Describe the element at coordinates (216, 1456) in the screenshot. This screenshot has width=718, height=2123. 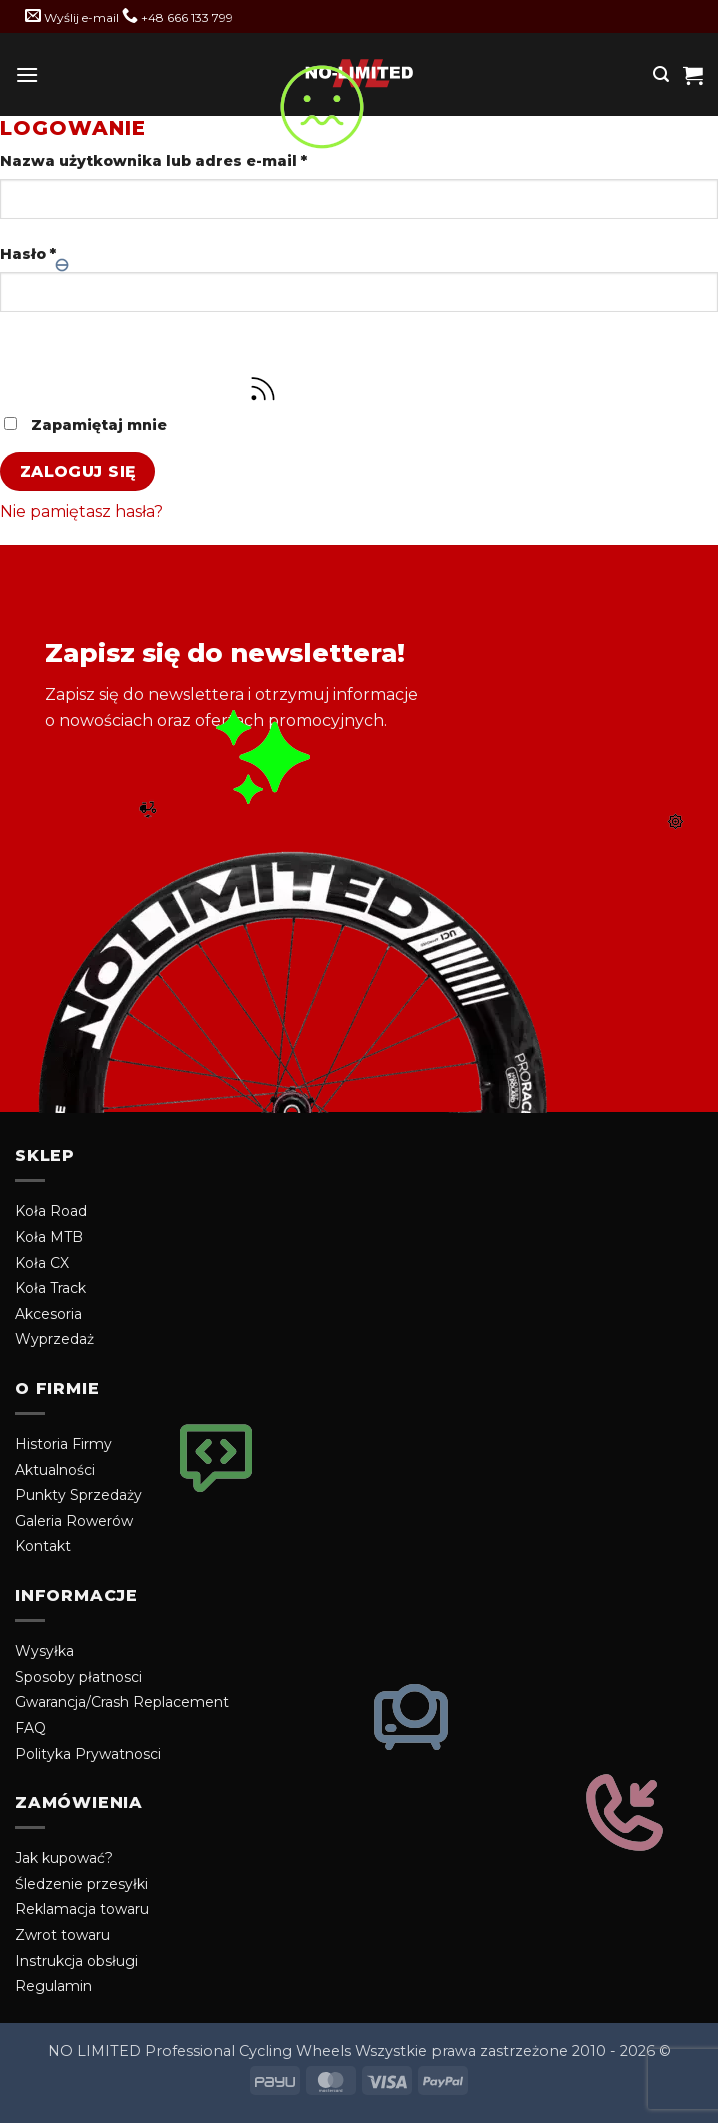
I see `open code review comments` at that location.